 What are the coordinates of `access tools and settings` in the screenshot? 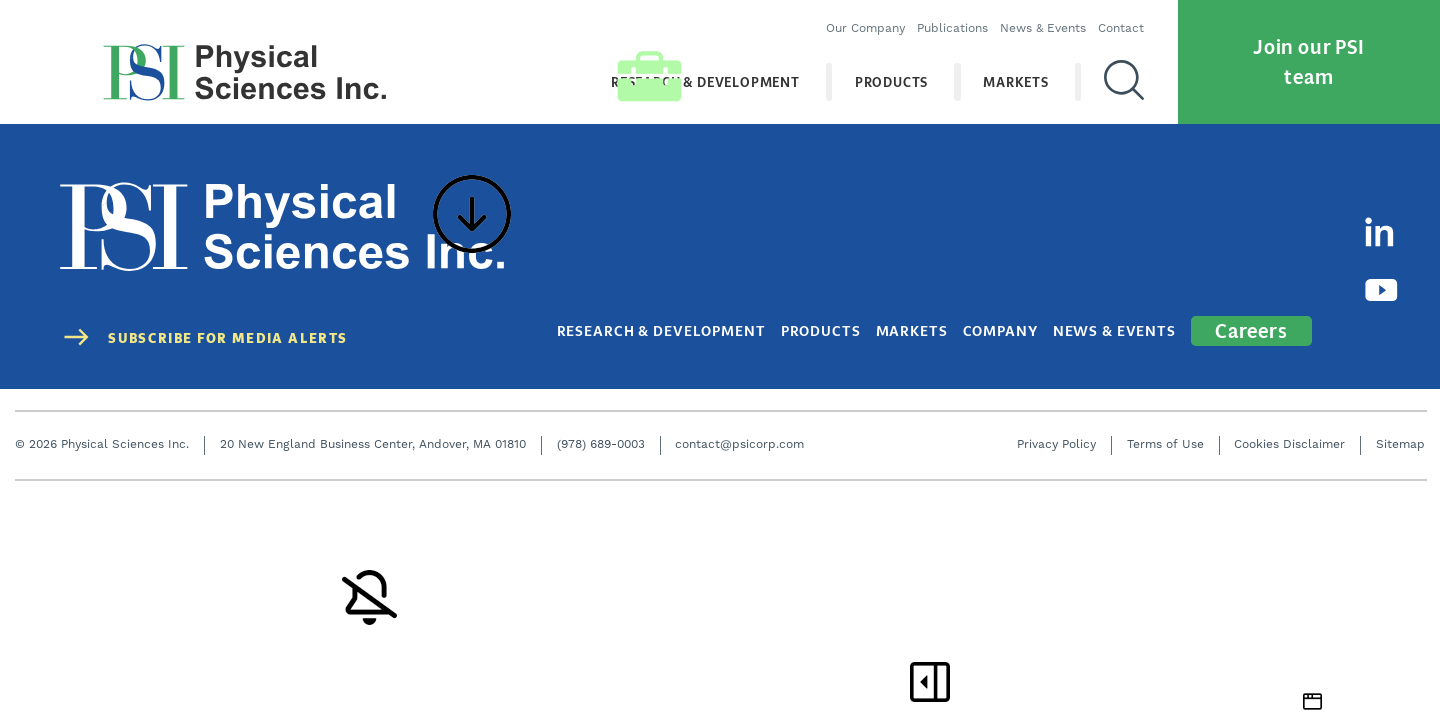 It's located at (649, 78).